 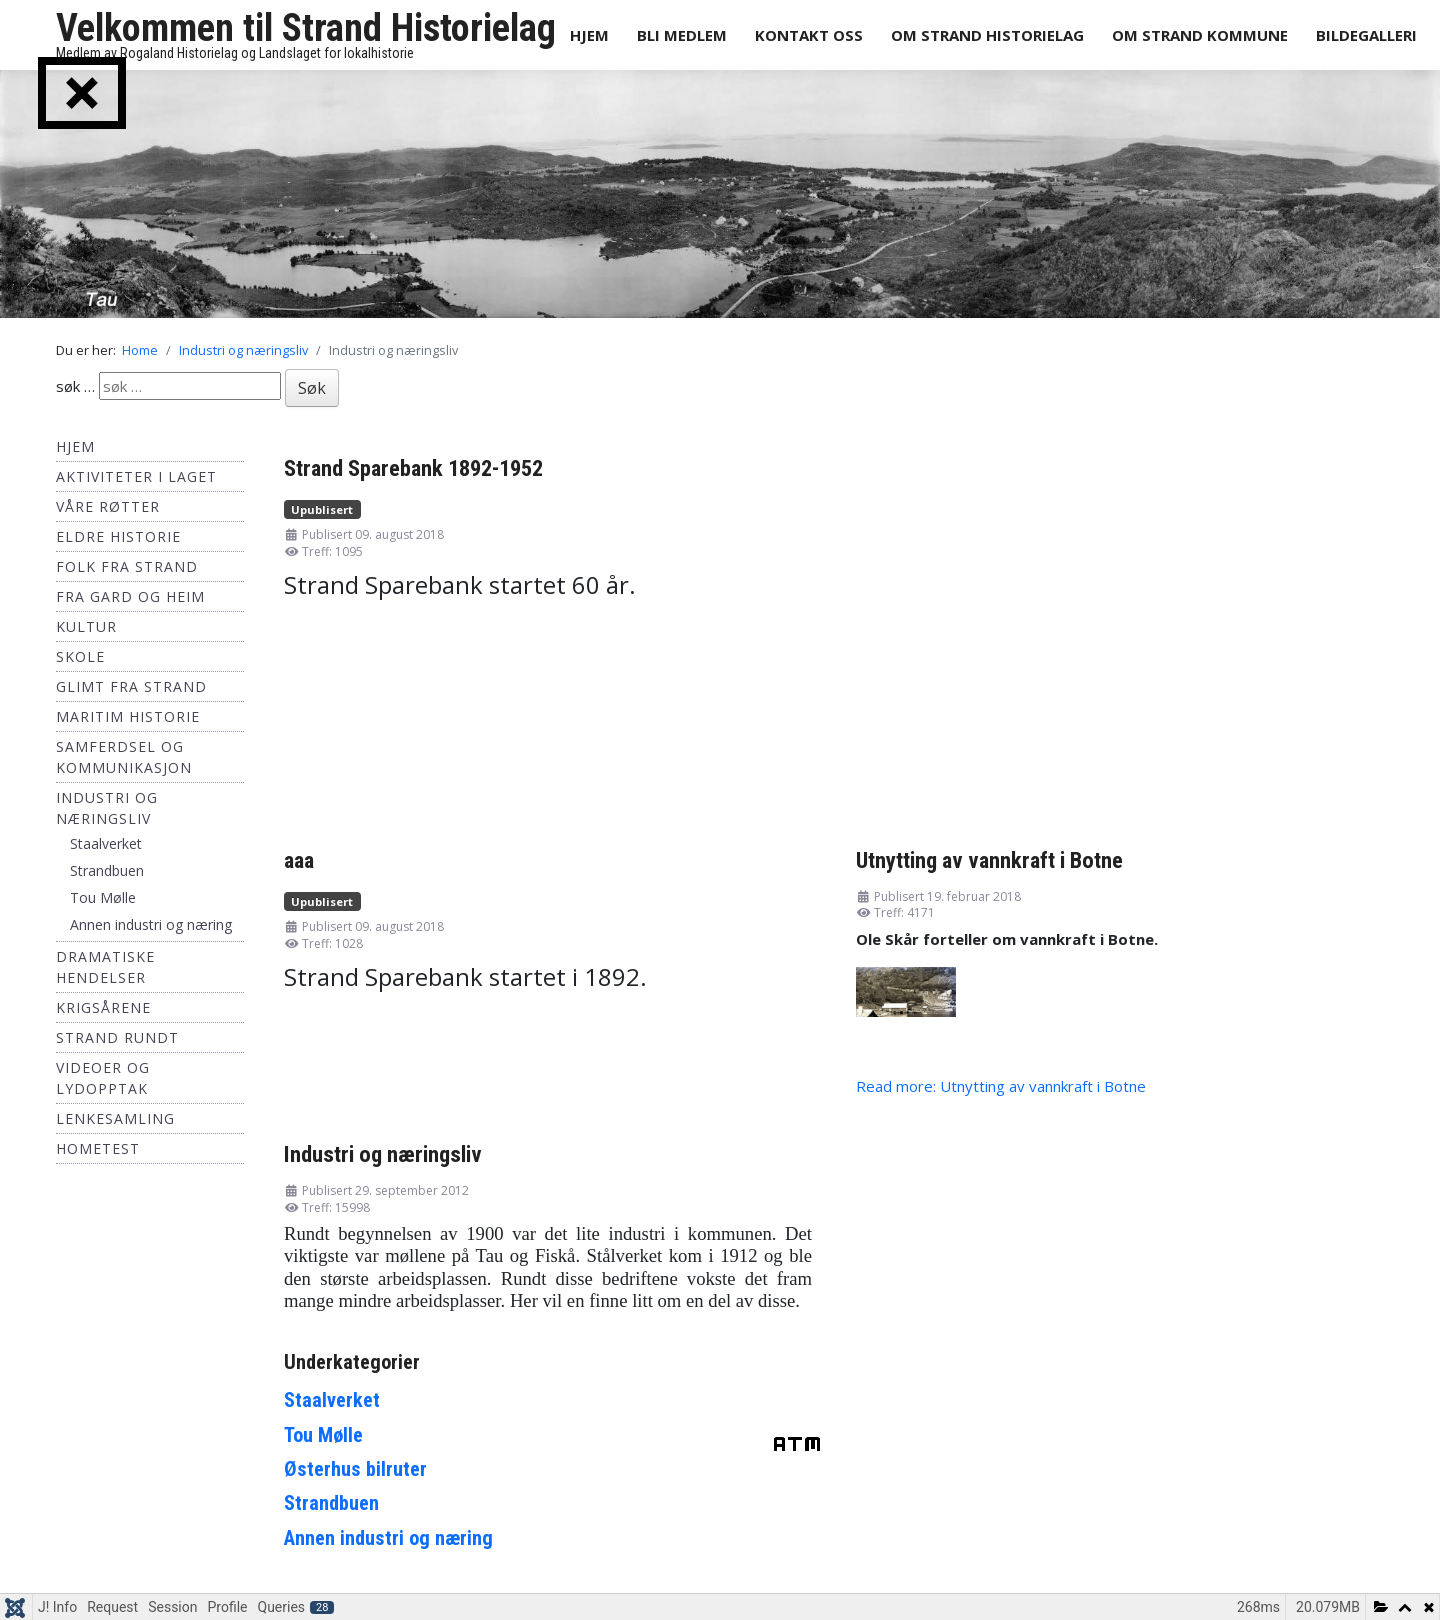 What do you see at coordinates (797, 1444) in the screenshot?
I see `locate nearby ATM machines` at bounding box center [797, 1444].